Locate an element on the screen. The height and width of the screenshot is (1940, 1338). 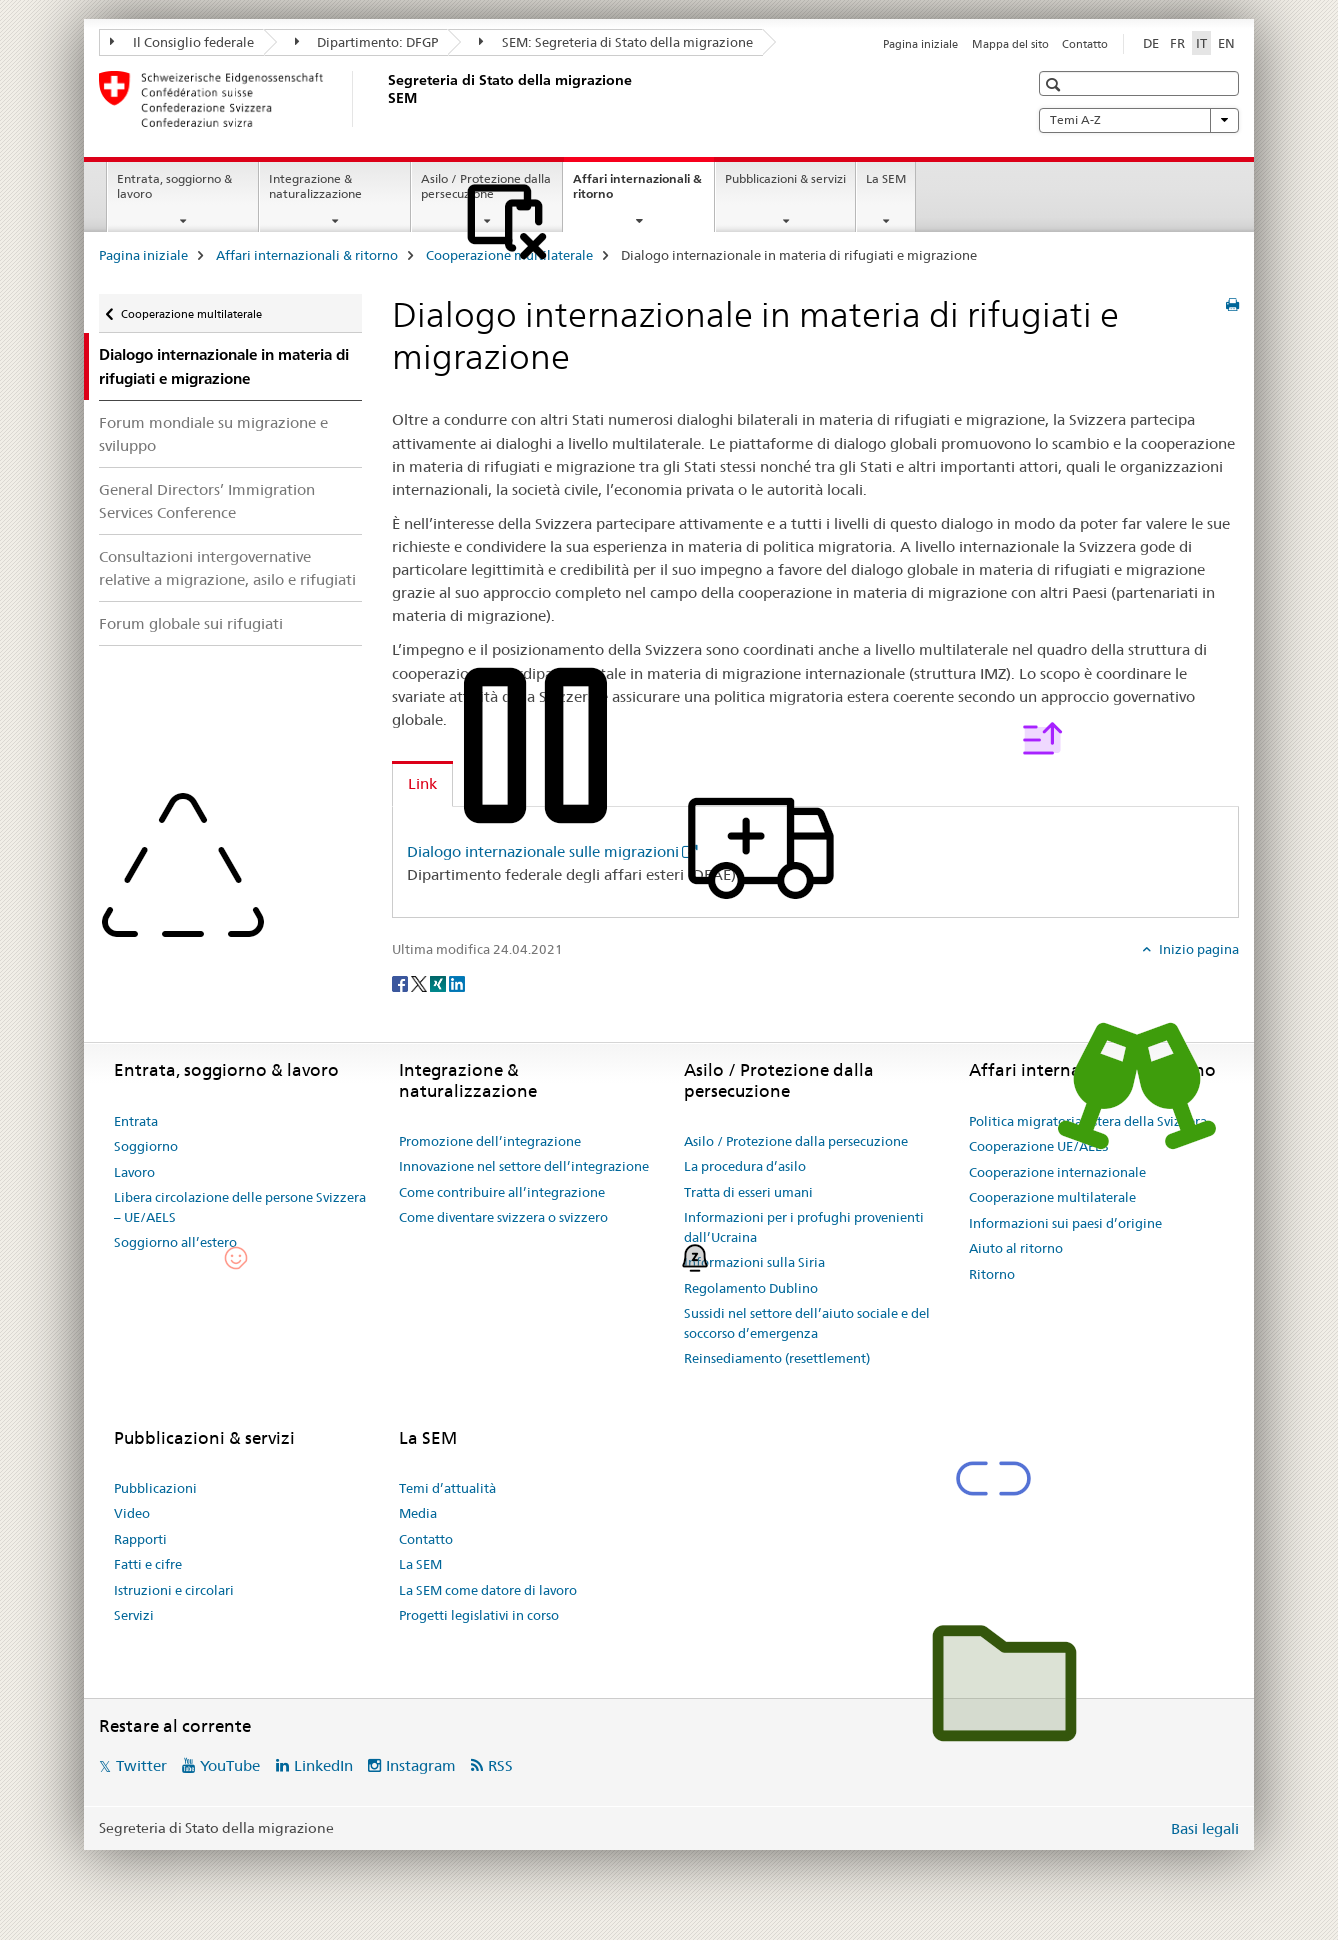
indicates incomplete or pending status is located at coordinates (183, 868).